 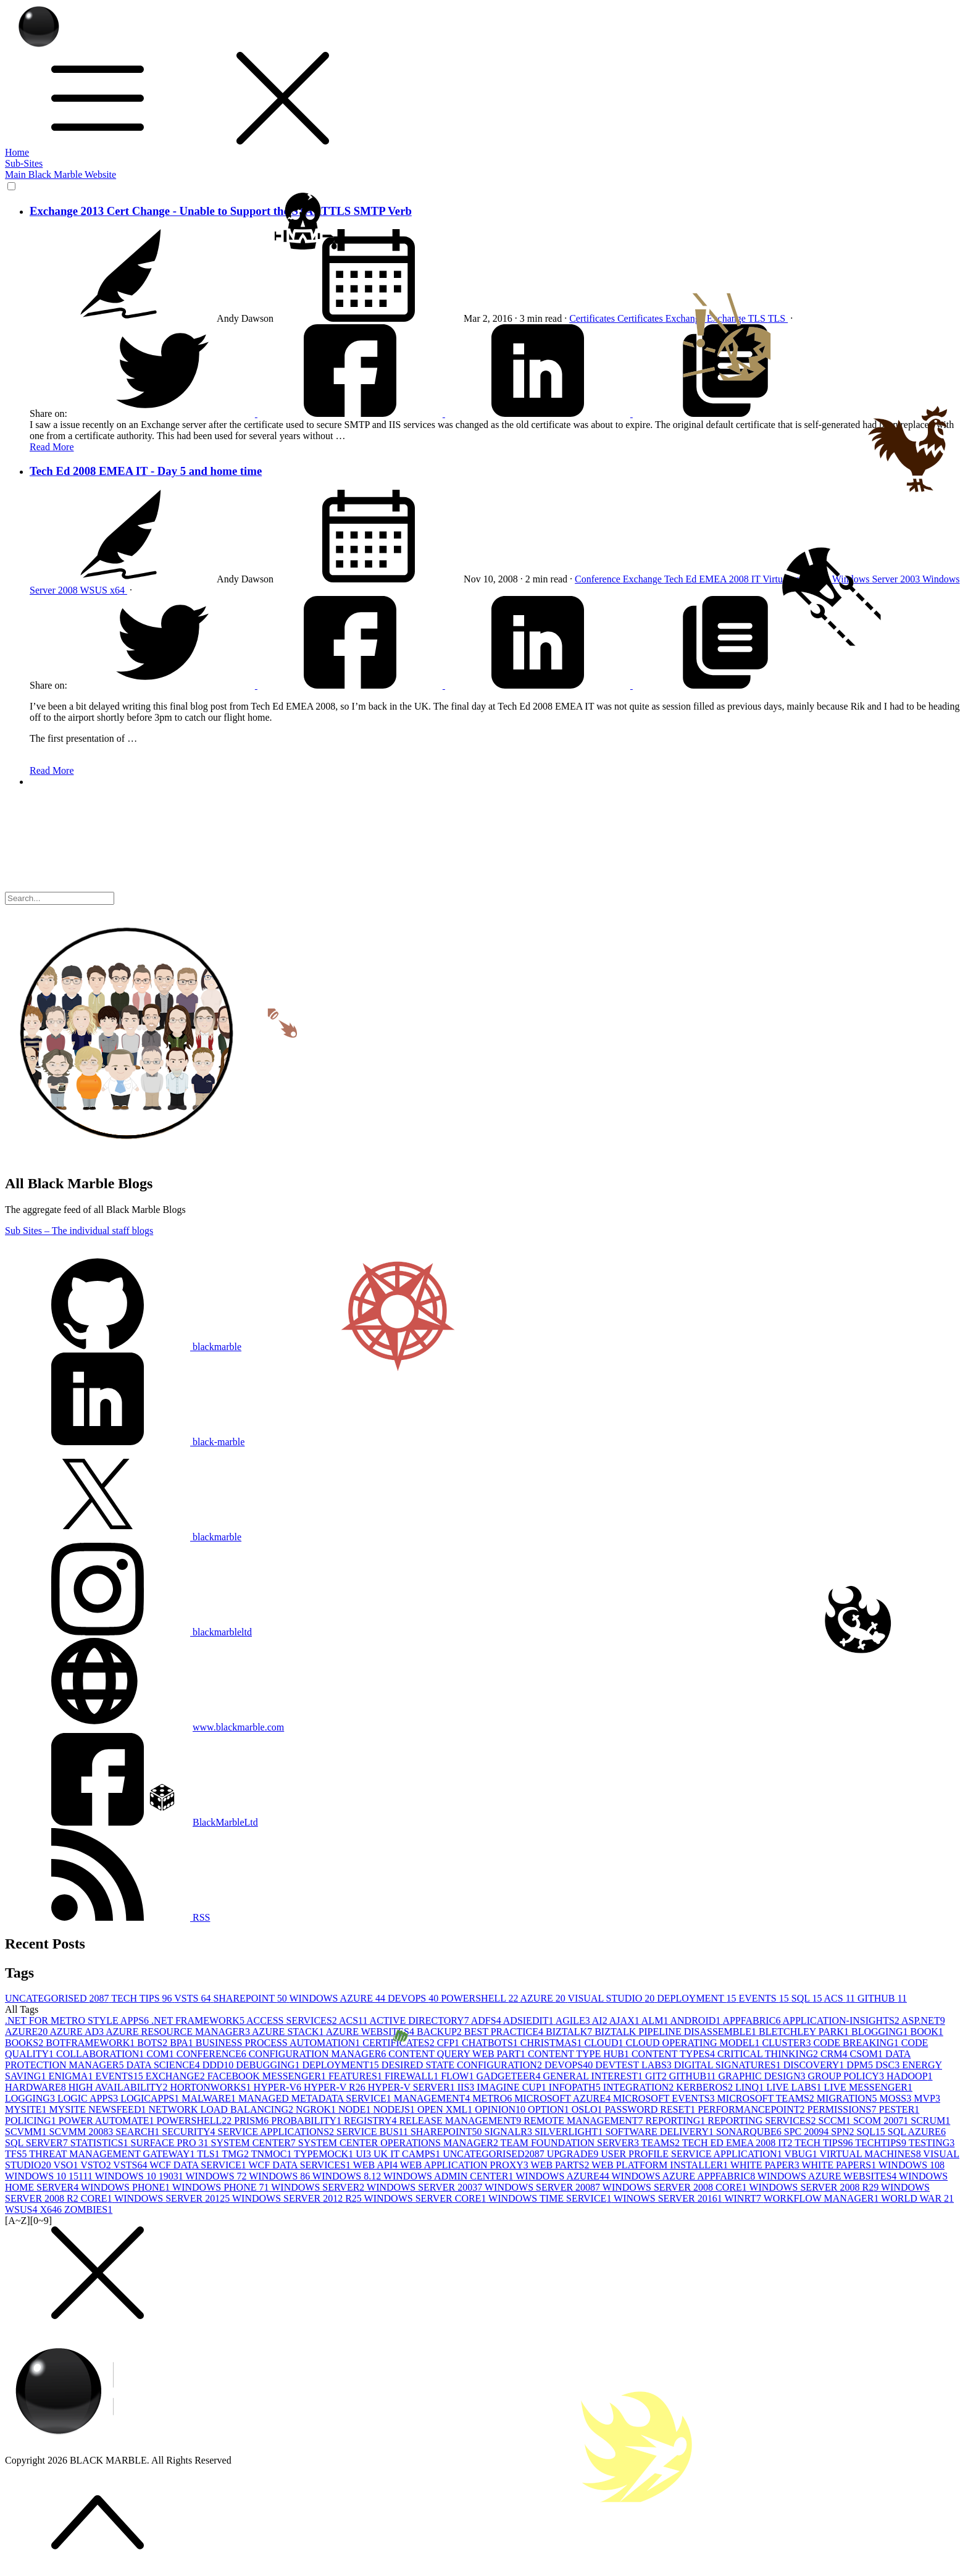 What do you see at coordinates (833, 597) in the screenshot?
I see `strafe or sidestep movement control` at bounding box center [833, 597].